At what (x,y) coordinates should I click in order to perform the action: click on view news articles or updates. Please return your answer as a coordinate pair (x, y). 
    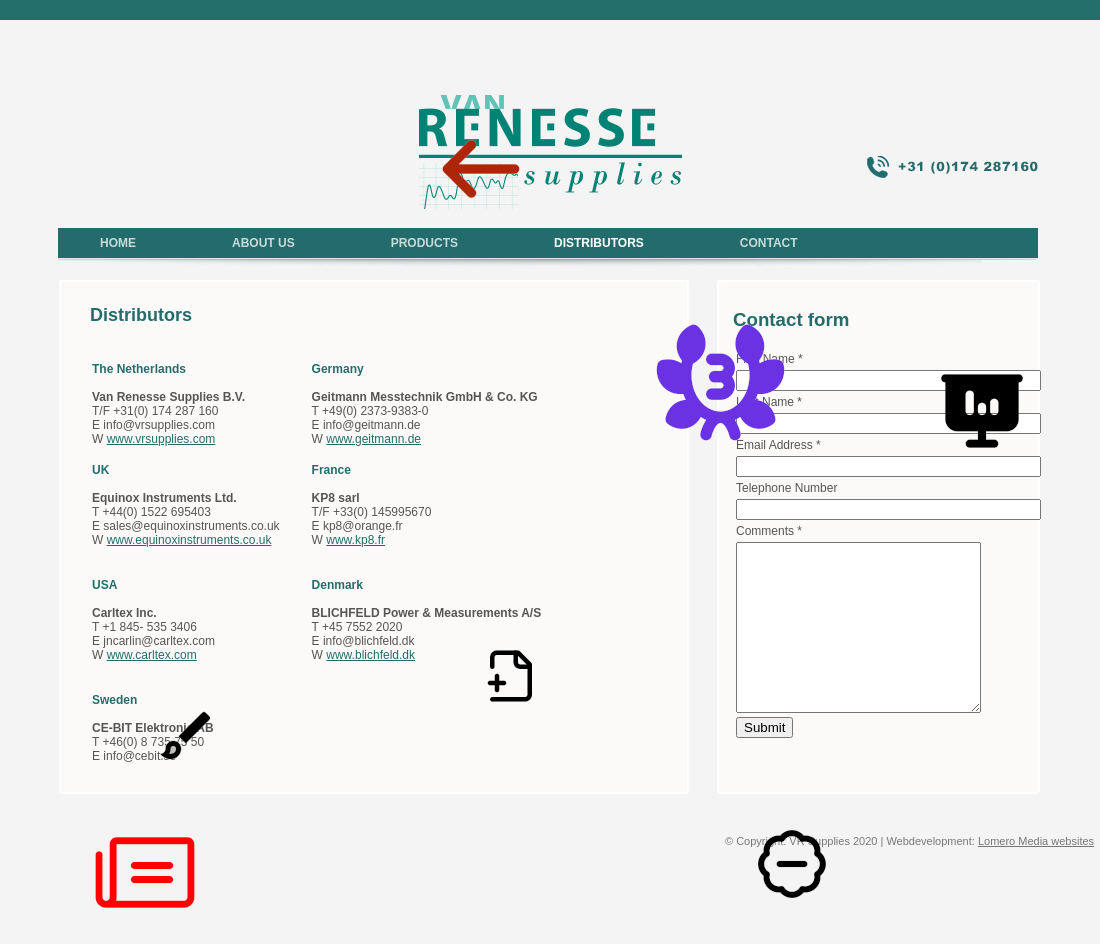
    Looking at the image, I should click on (148, 872).